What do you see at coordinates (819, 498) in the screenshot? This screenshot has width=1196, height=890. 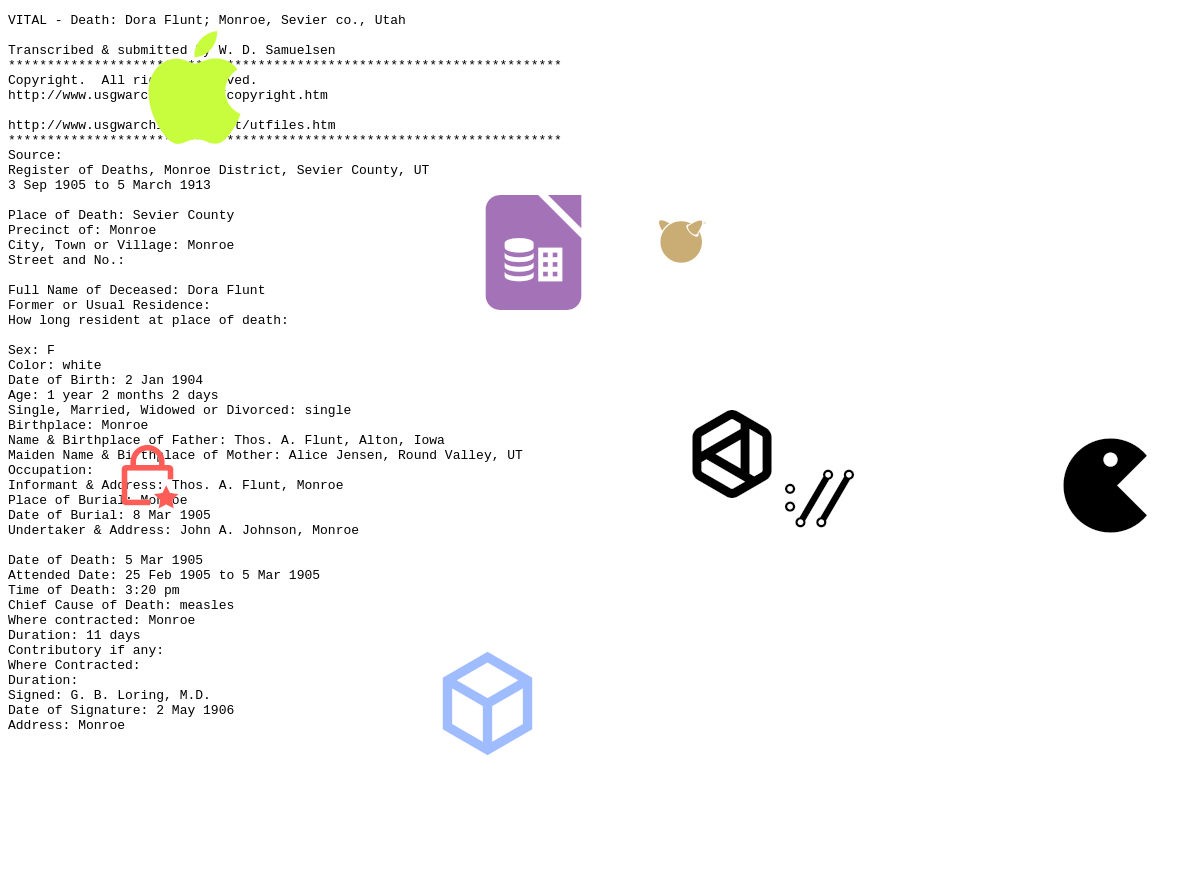 I see `visit curl website or documentation` at bounding box center [819, 498].